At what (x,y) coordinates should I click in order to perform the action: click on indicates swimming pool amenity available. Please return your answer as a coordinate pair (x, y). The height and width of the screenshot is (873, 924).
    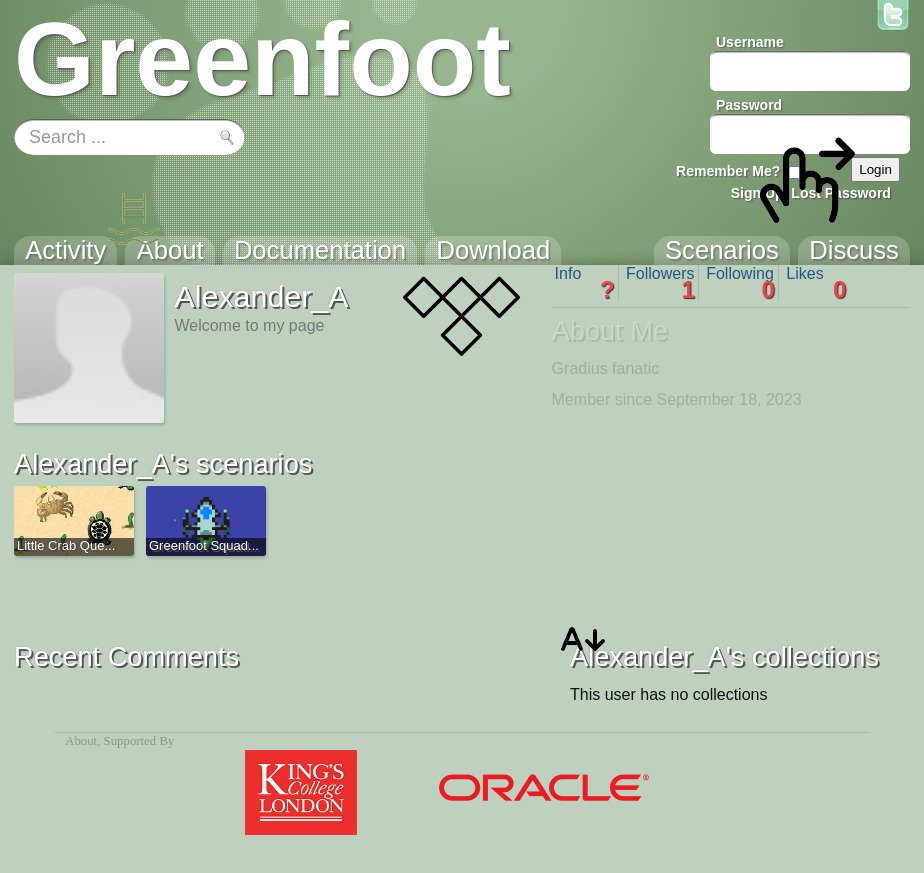
    Looking at the image, I should click on (134, 219).